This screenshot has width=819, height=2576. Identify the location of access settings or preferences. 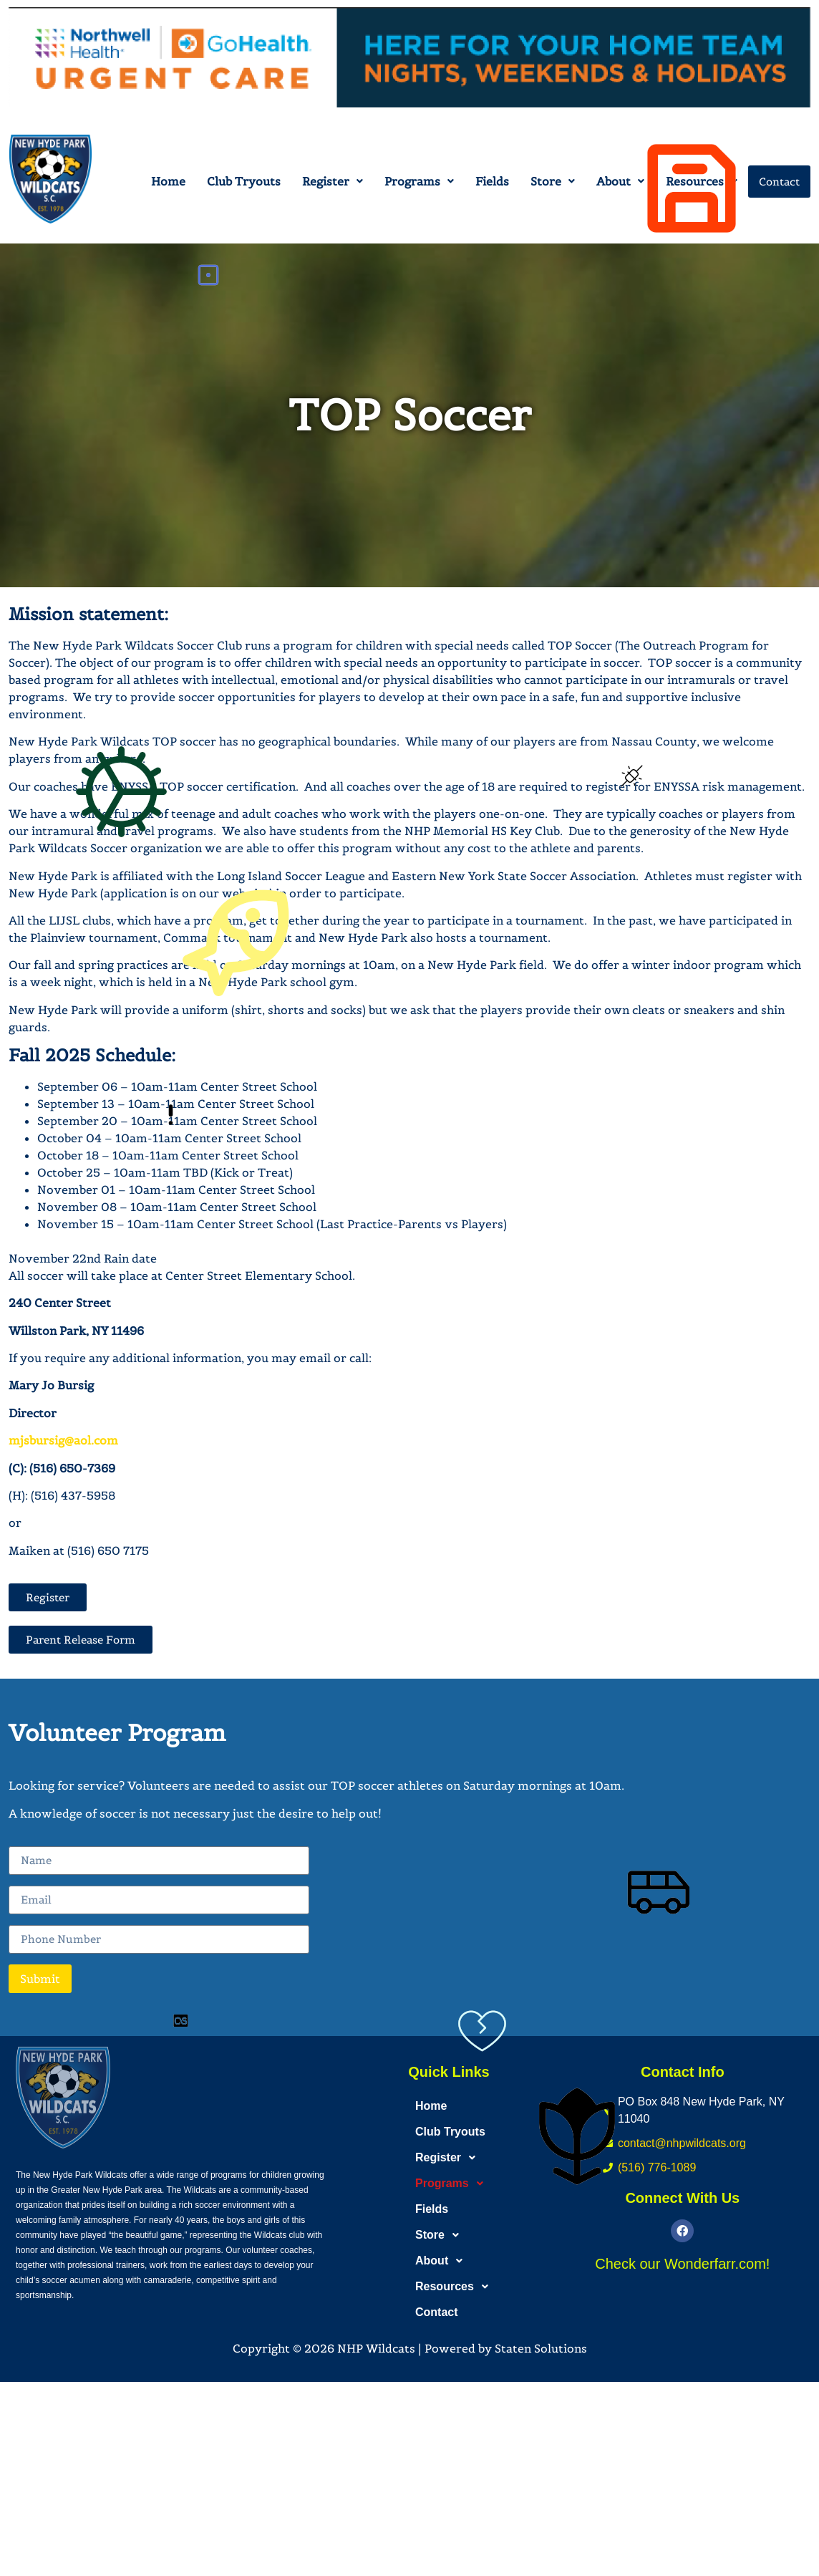
(121, 791).